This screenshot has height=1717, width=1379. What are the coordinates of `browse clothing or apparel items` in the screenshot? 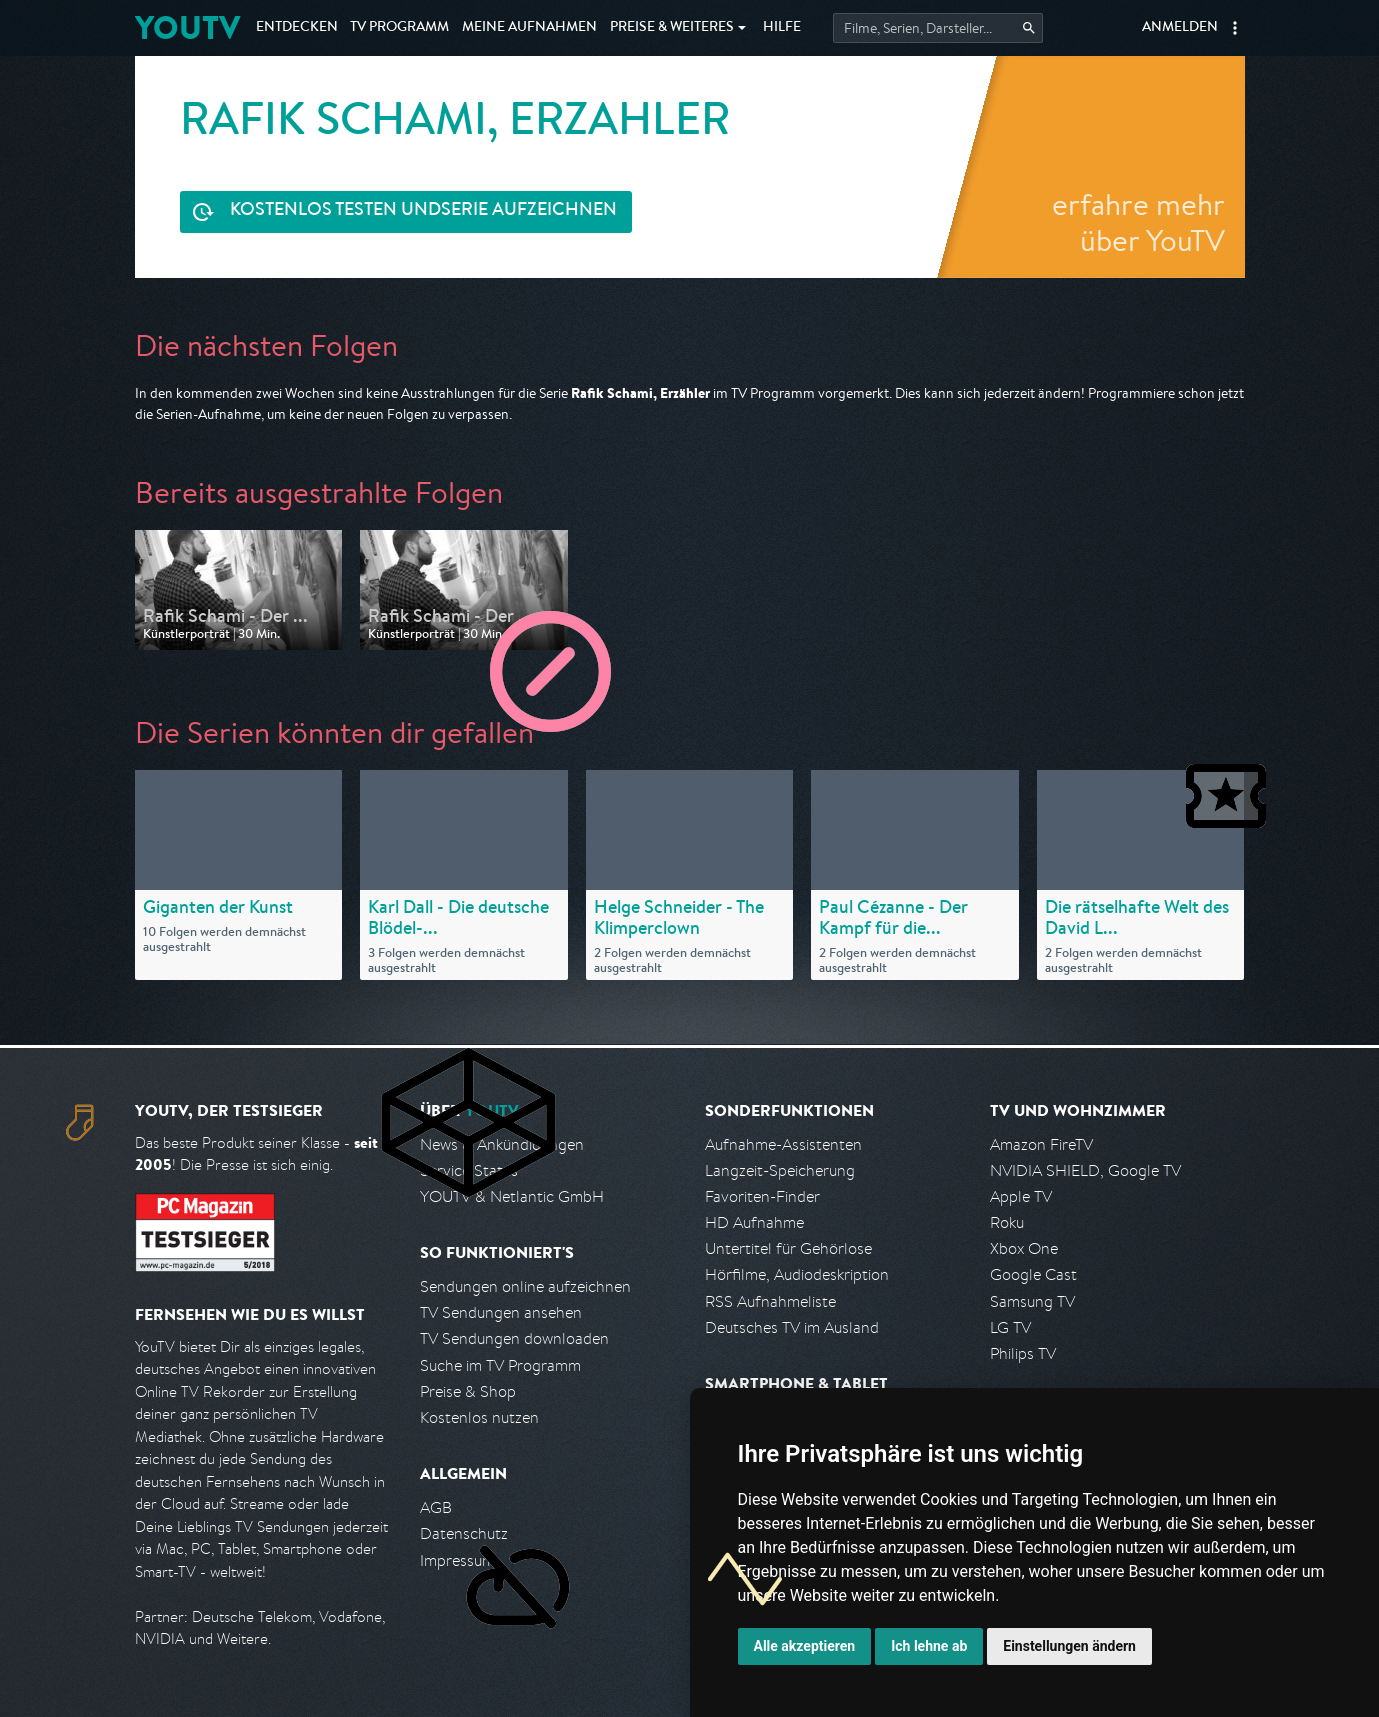 It's located at (81, 1122).